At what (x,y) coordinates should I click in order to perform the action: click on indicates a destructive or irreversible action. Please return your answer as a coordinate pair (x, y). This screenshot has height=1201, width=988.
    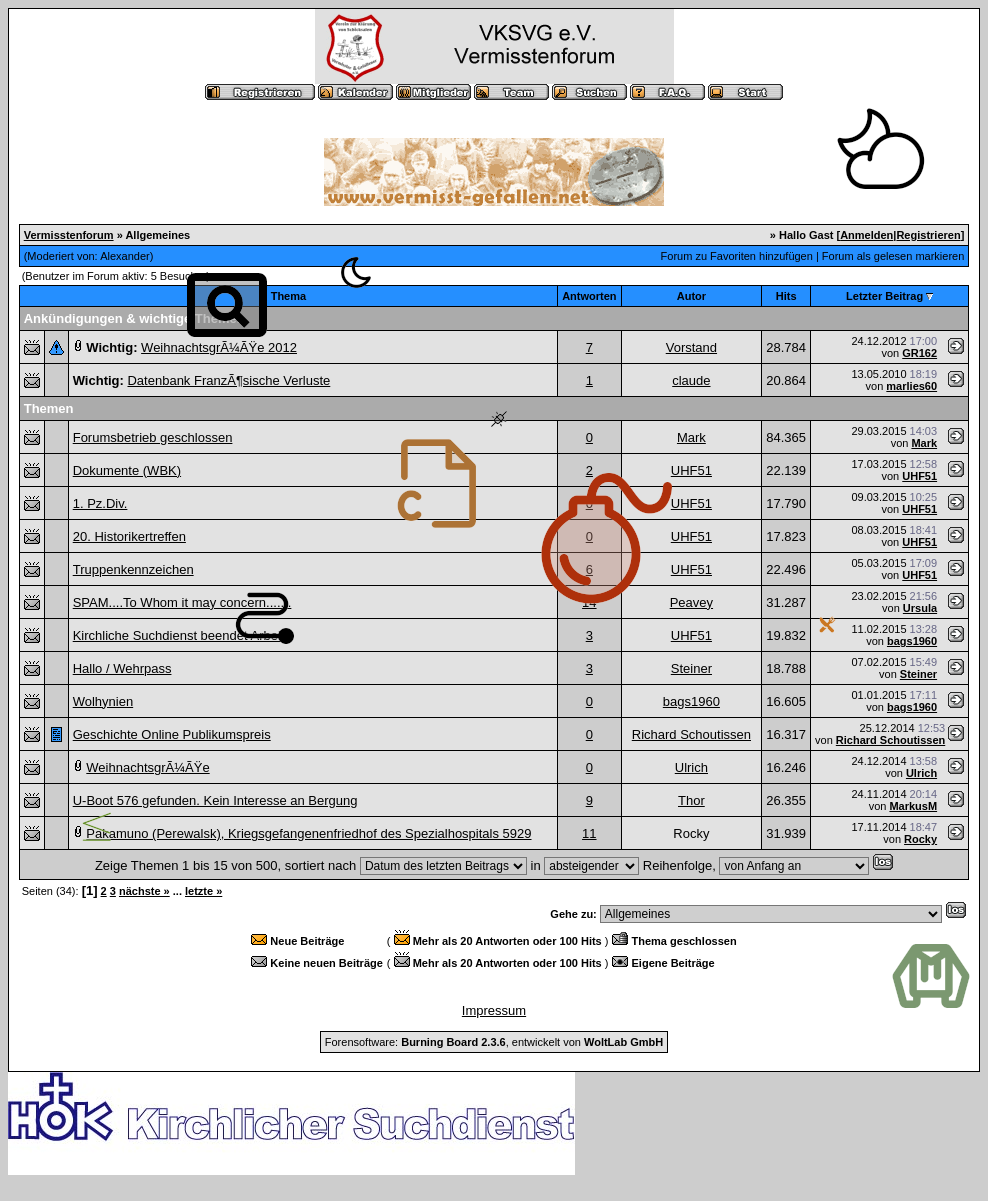
    Looking at the image, I should click on (600, 536).